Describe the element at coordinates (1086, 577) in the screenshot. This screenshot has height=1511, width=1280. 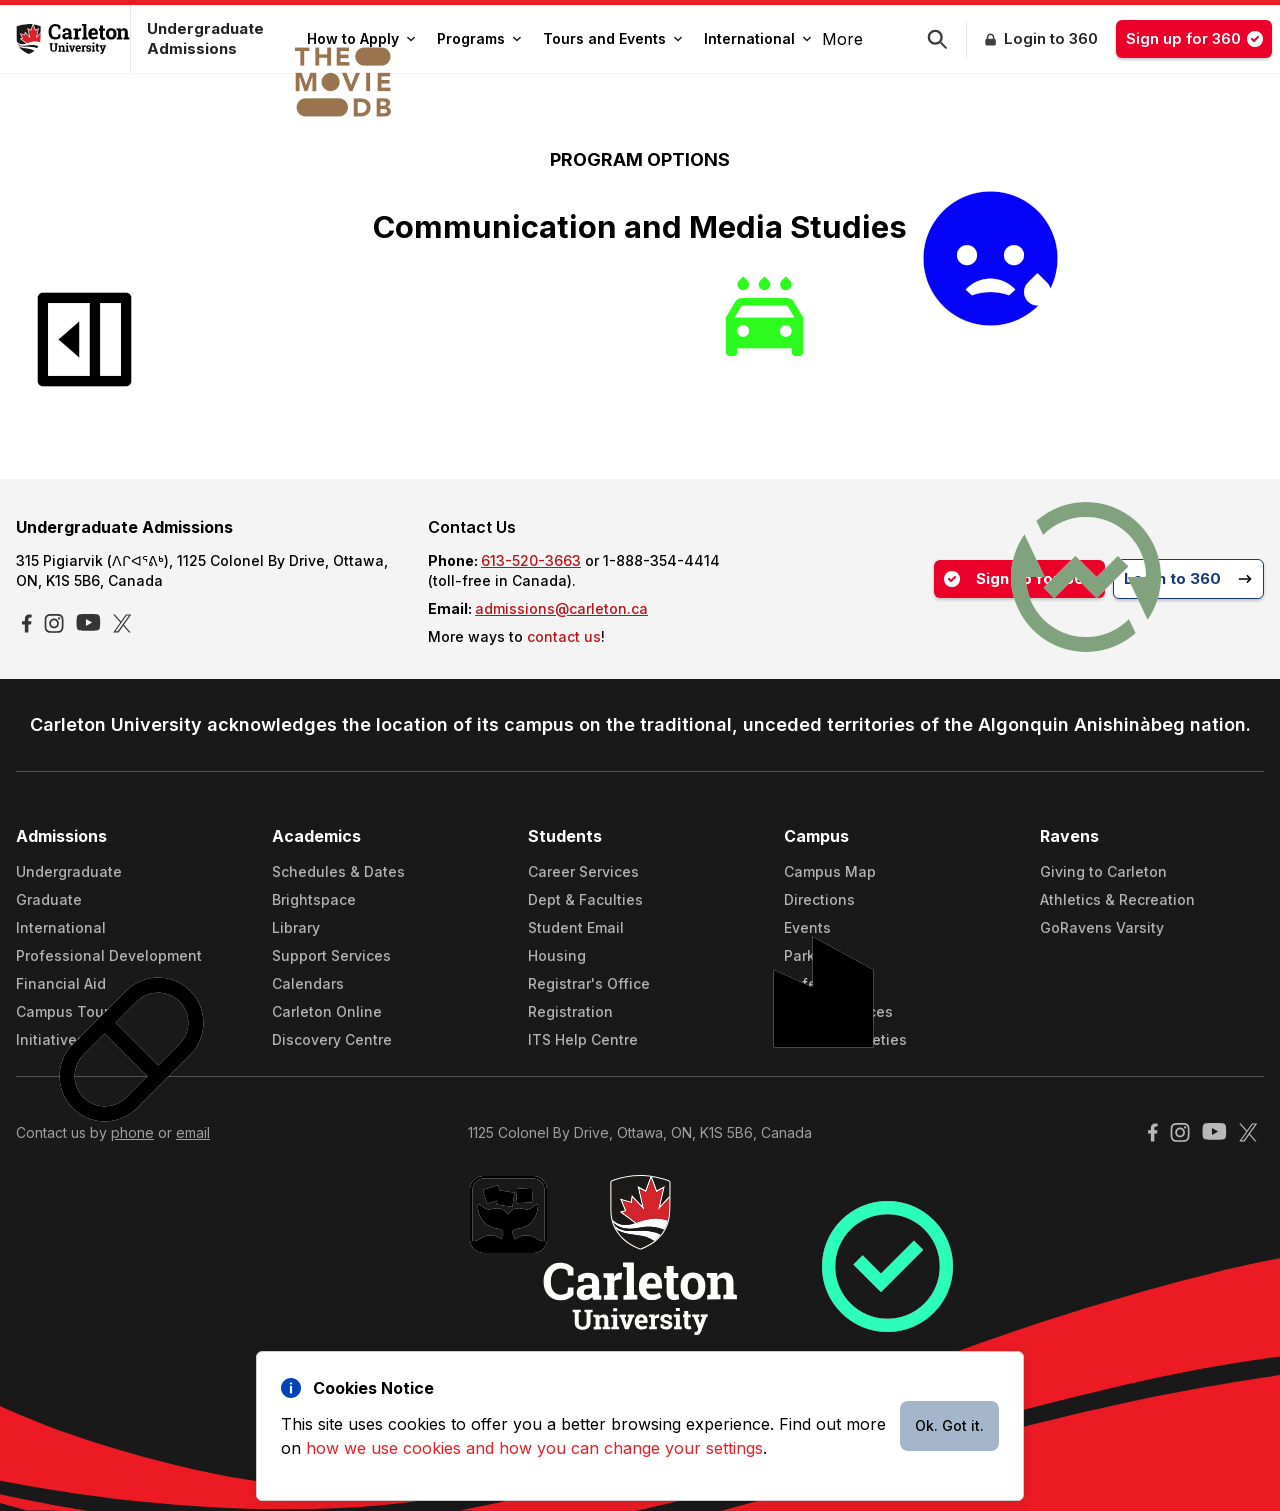
I see `exchange or convert funds` at that location.